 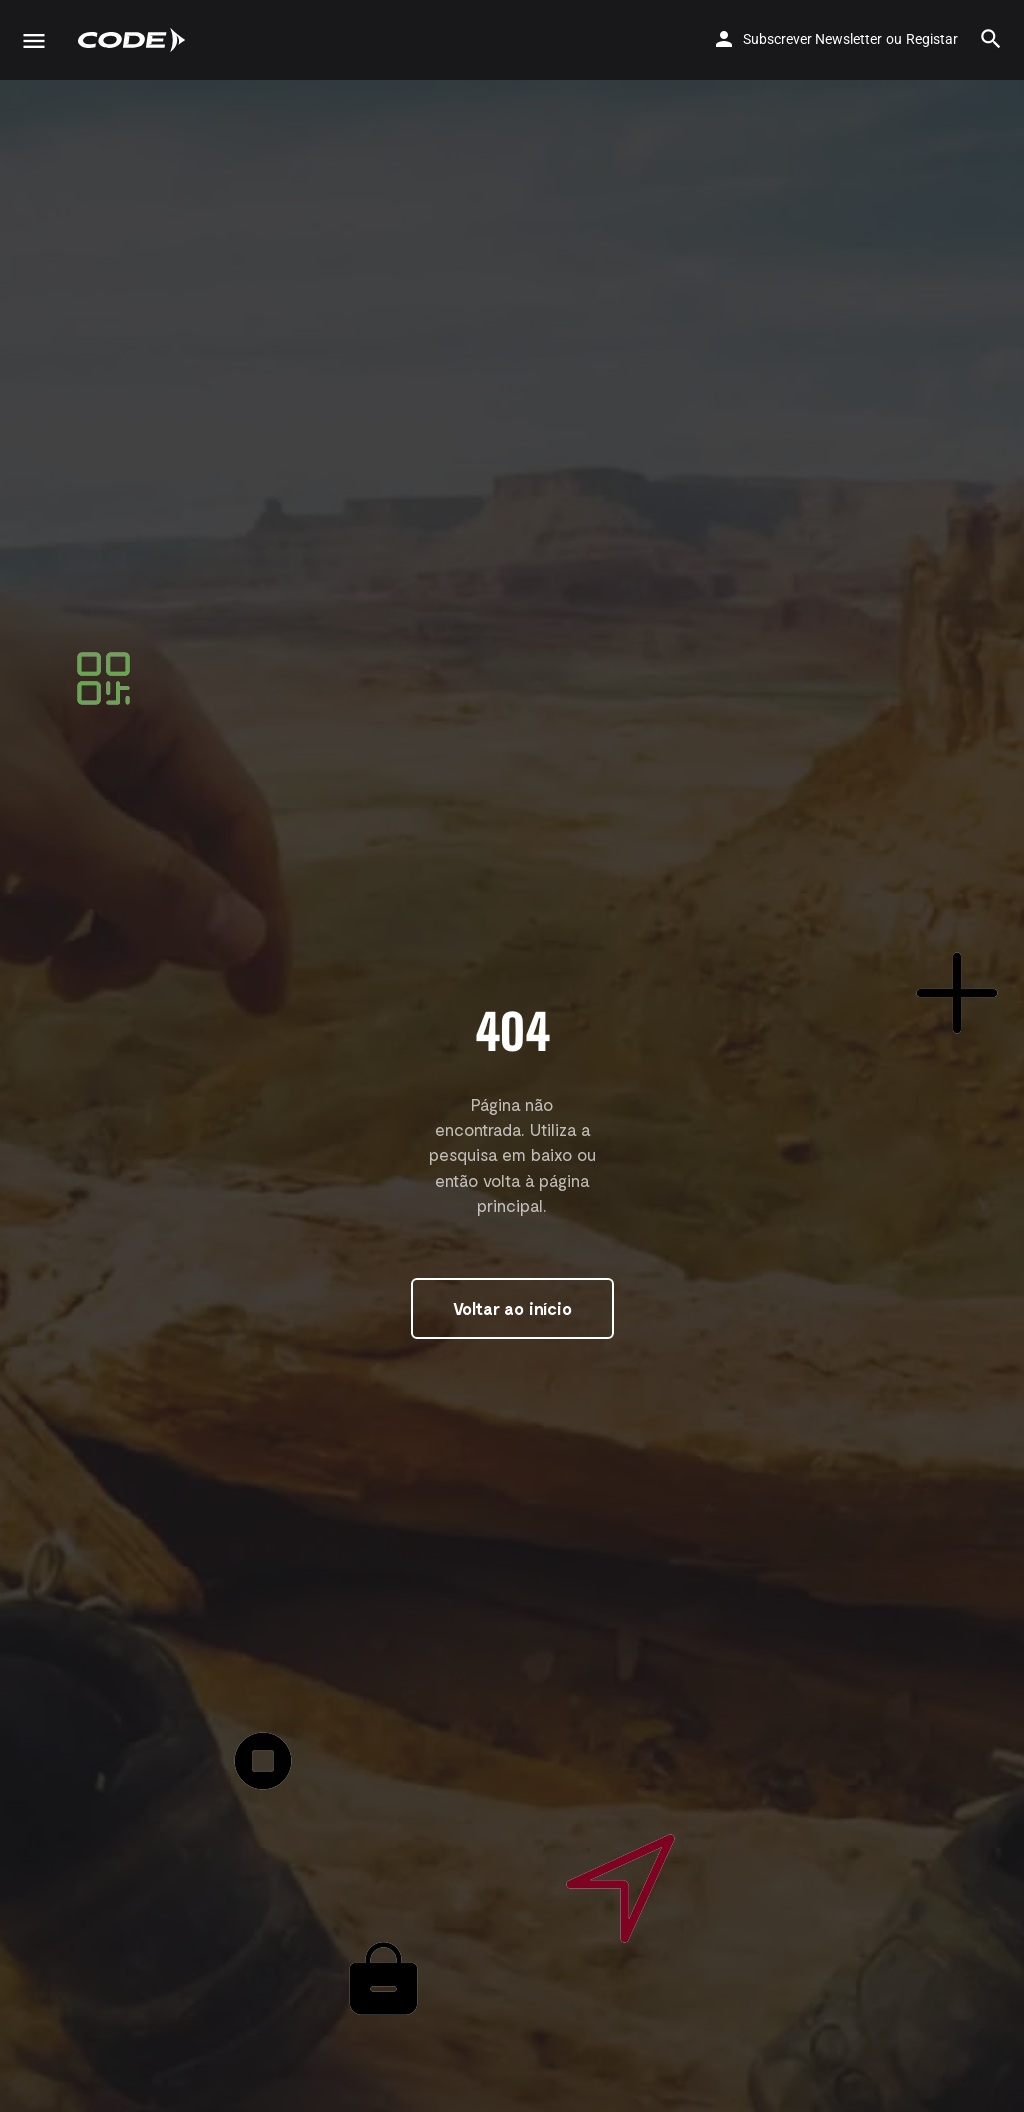 What do you see at coordinates (383, 1978) in the screenshot?
I see `remove item from shopping bag` at bounding box center [383, 1978].